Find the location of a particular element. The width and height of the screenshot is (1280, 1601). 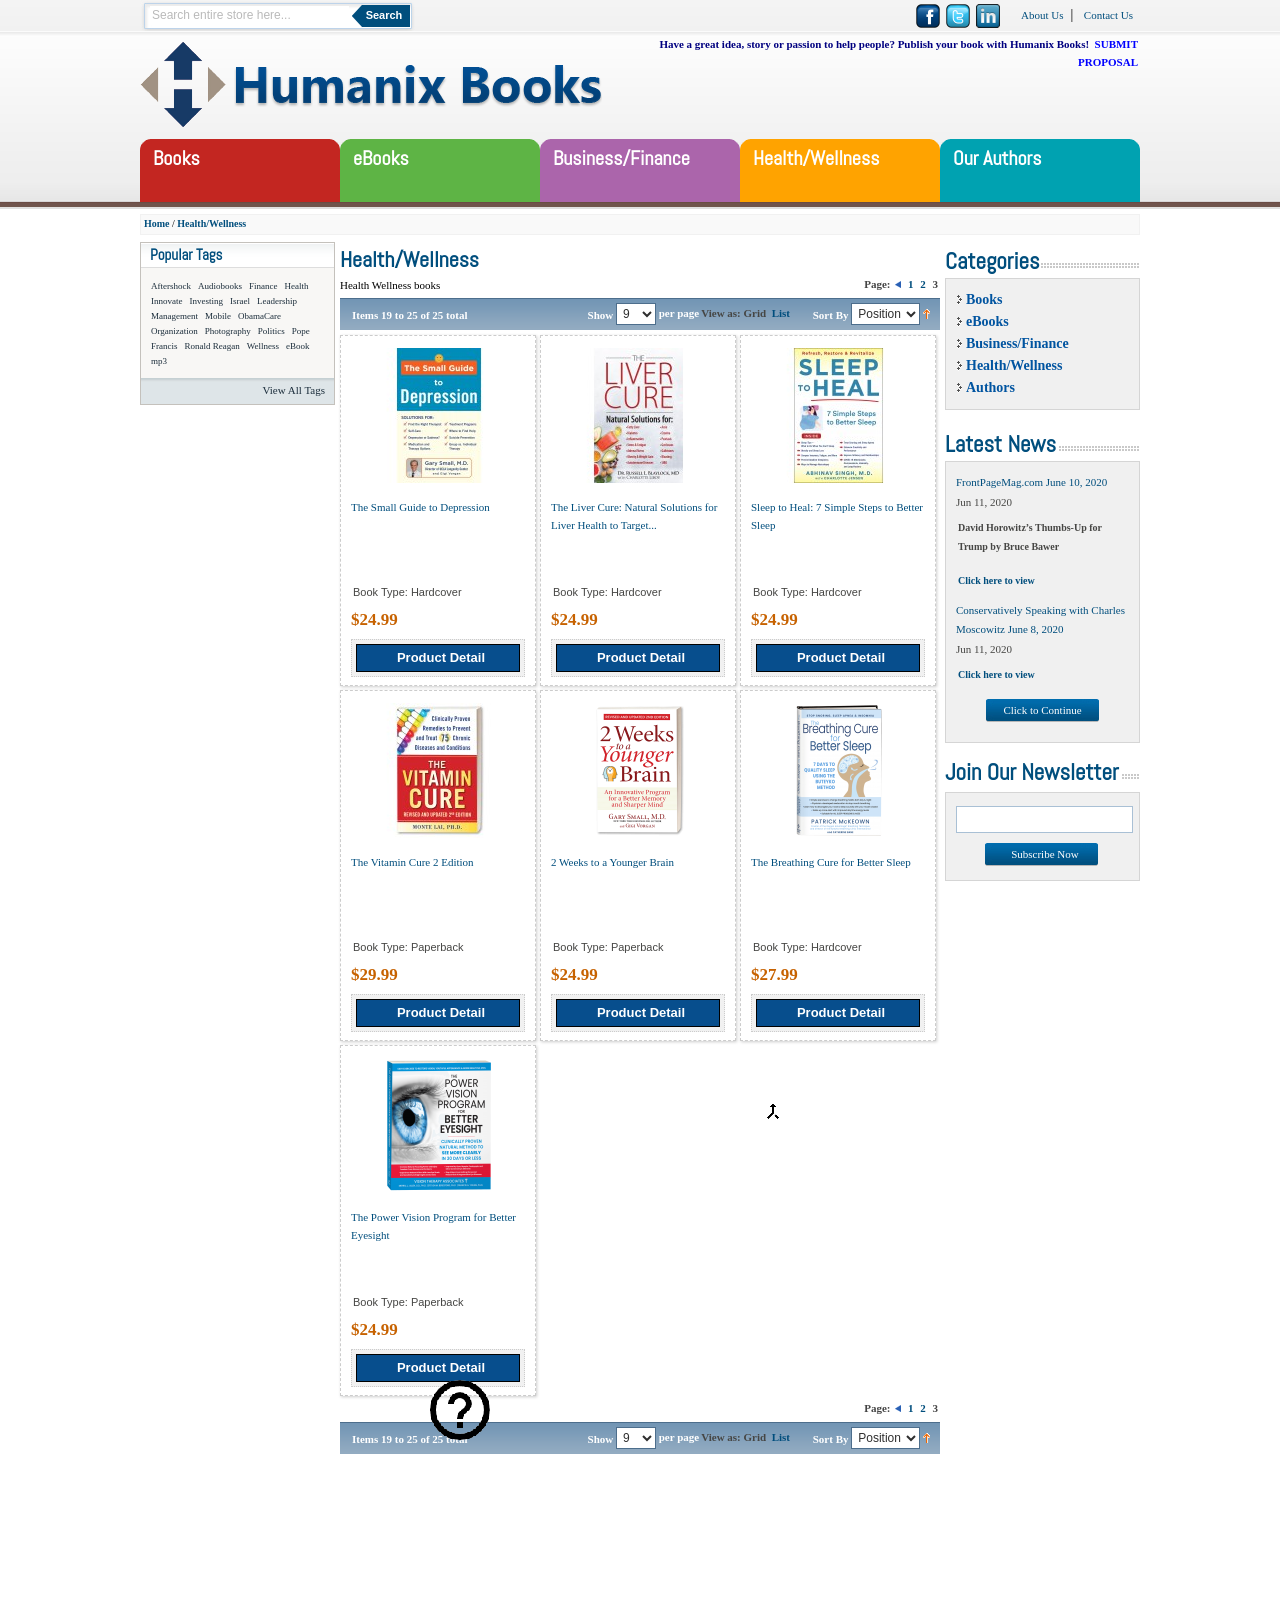

merge two active calls into a conference call is located at coordinates (773, 1111).